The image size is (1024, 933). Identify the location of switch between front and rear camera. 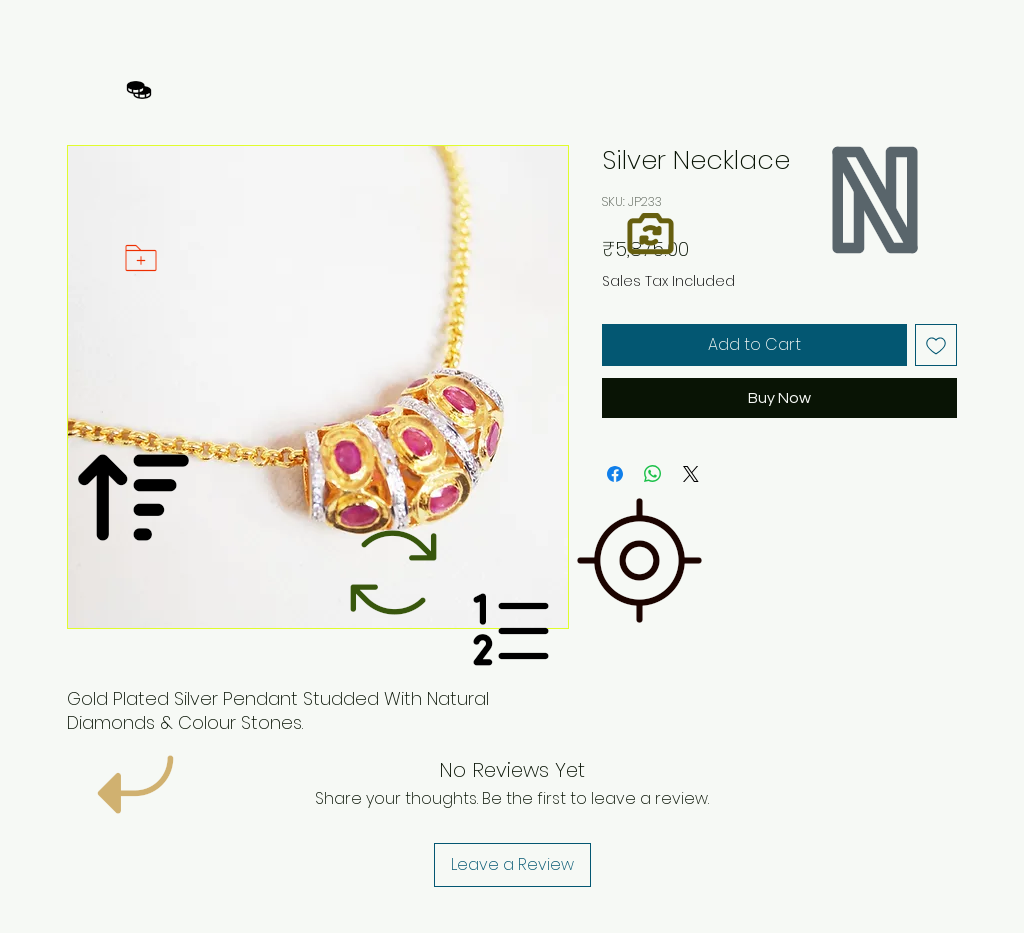
(650, 234).